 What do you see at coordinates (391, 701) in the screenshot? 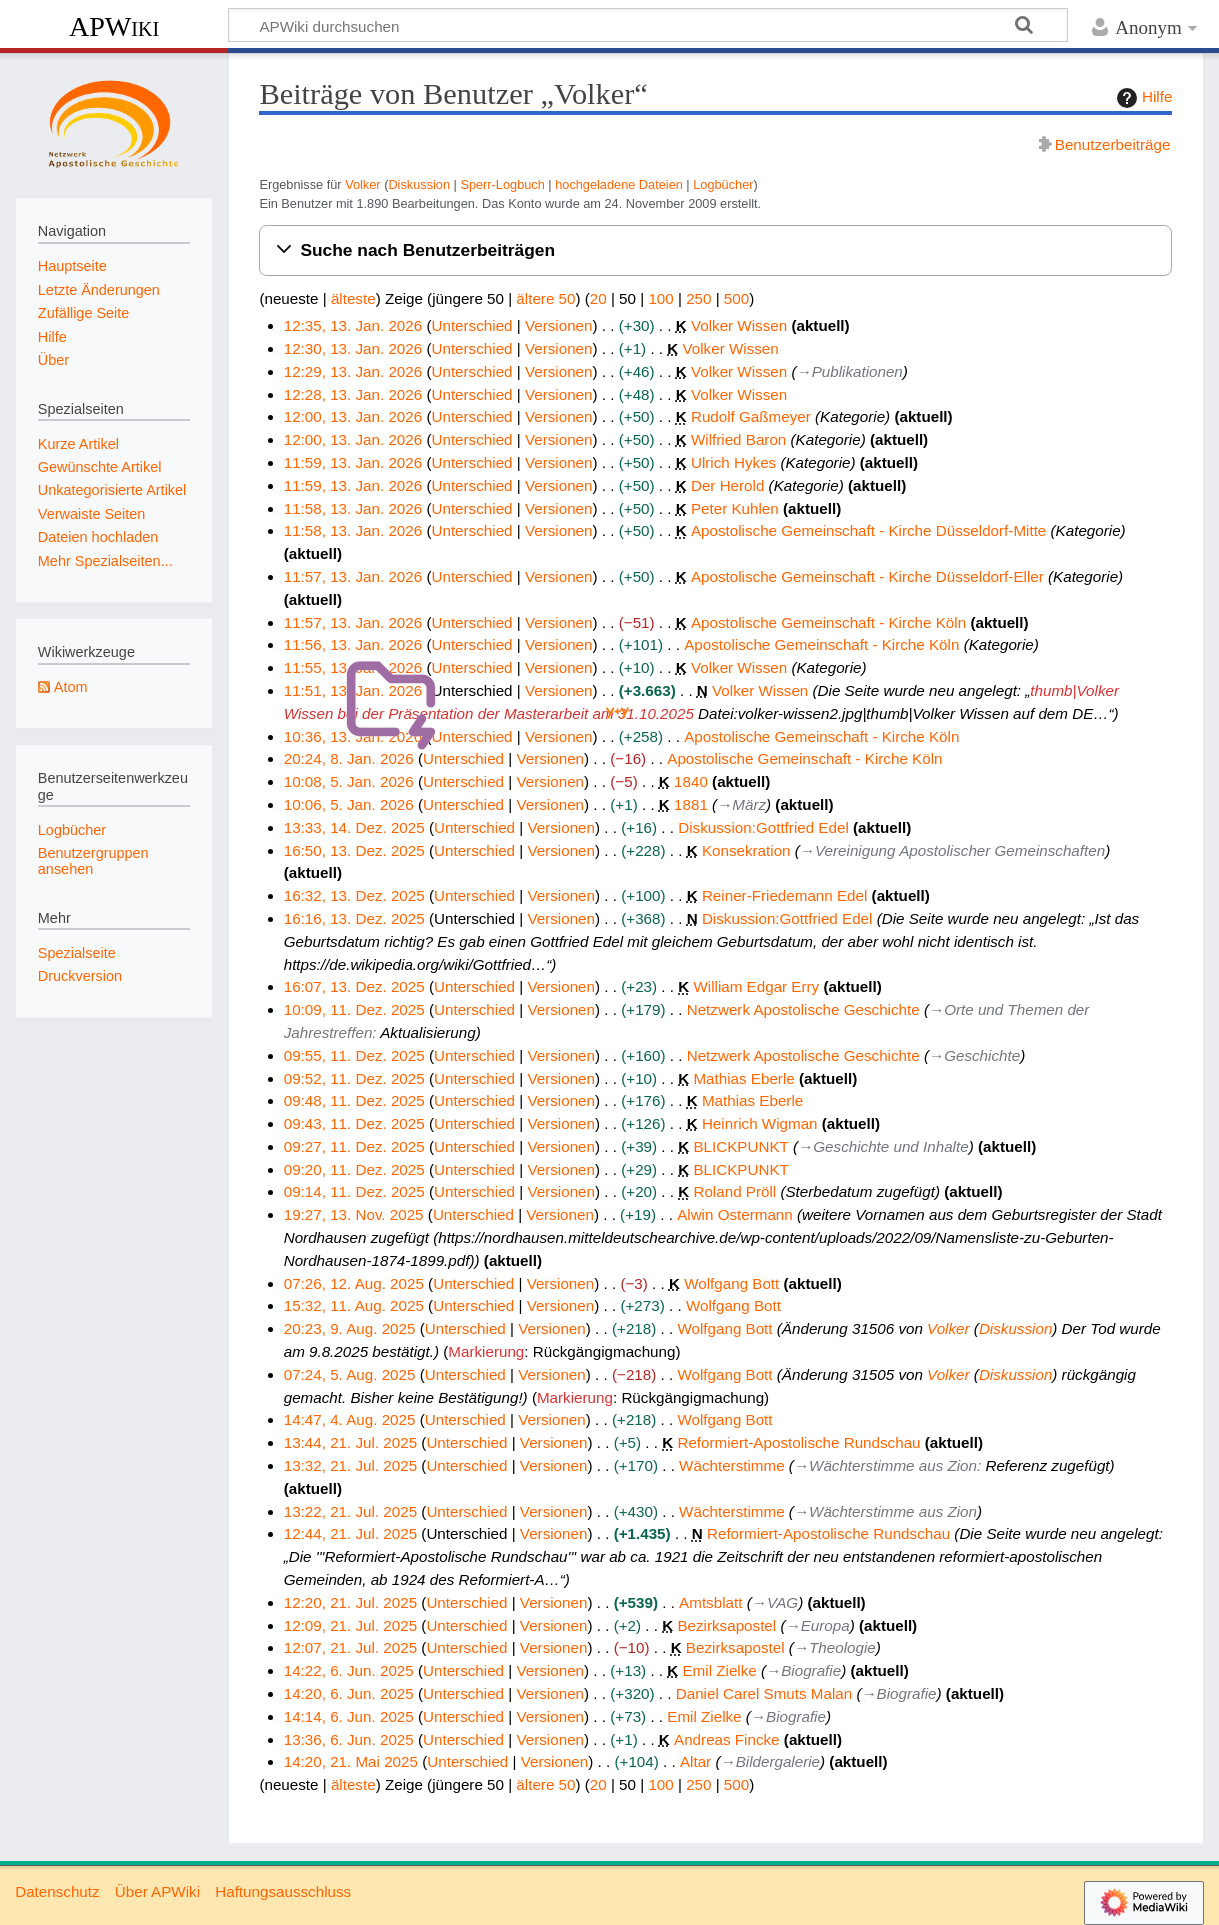
I see `access power-related files or settings` at bounding box center [391, 701].